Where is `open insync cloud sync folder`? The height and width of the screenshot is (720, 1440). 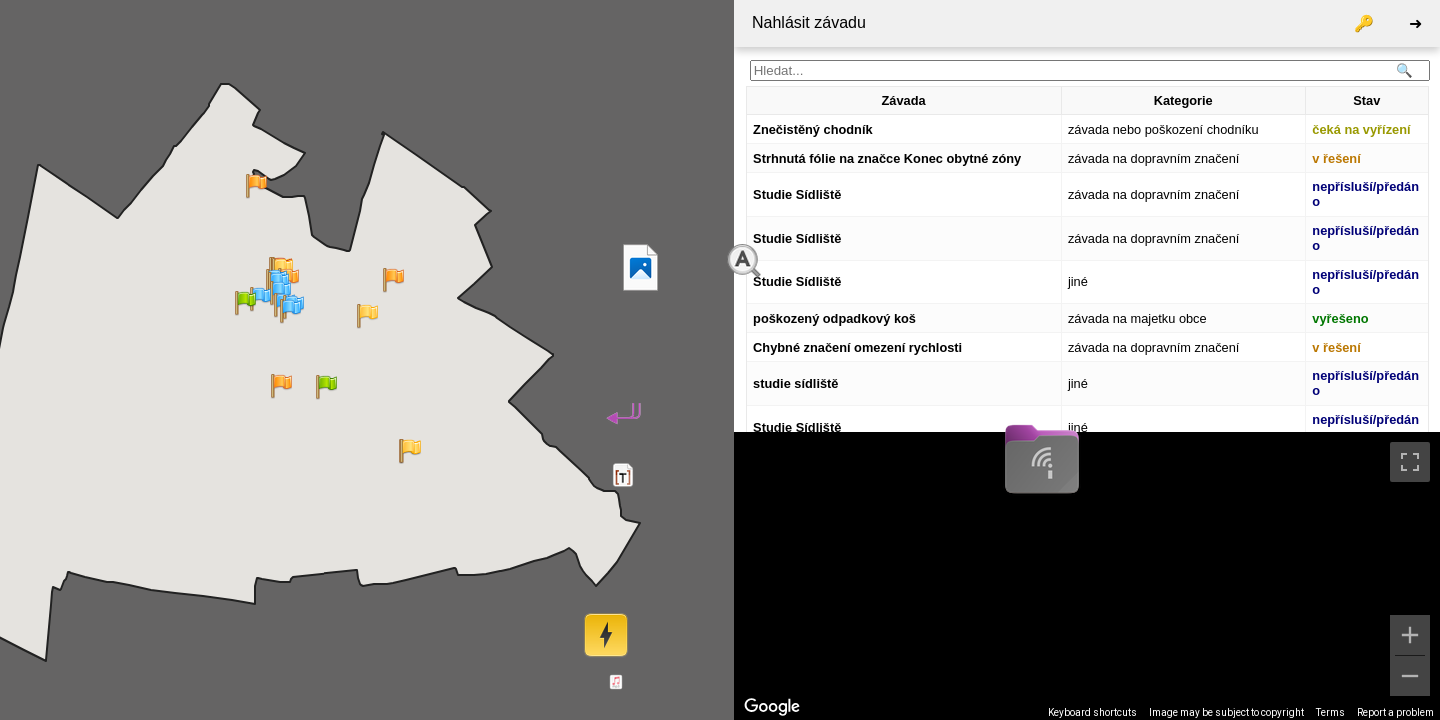 open insync cloud sync folder is located at coordinates (1042, 459).